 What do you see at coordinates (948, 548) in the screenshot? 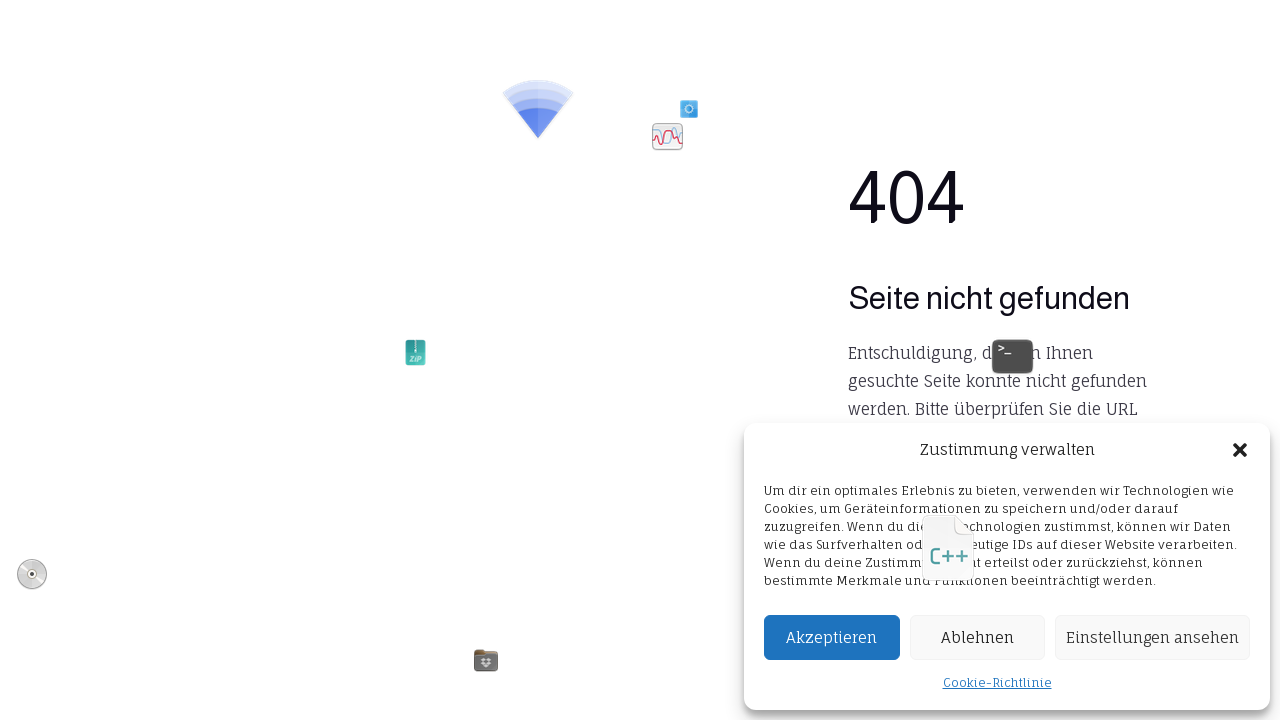
I see `a C++ source code file` at bounding box center [948, 548].